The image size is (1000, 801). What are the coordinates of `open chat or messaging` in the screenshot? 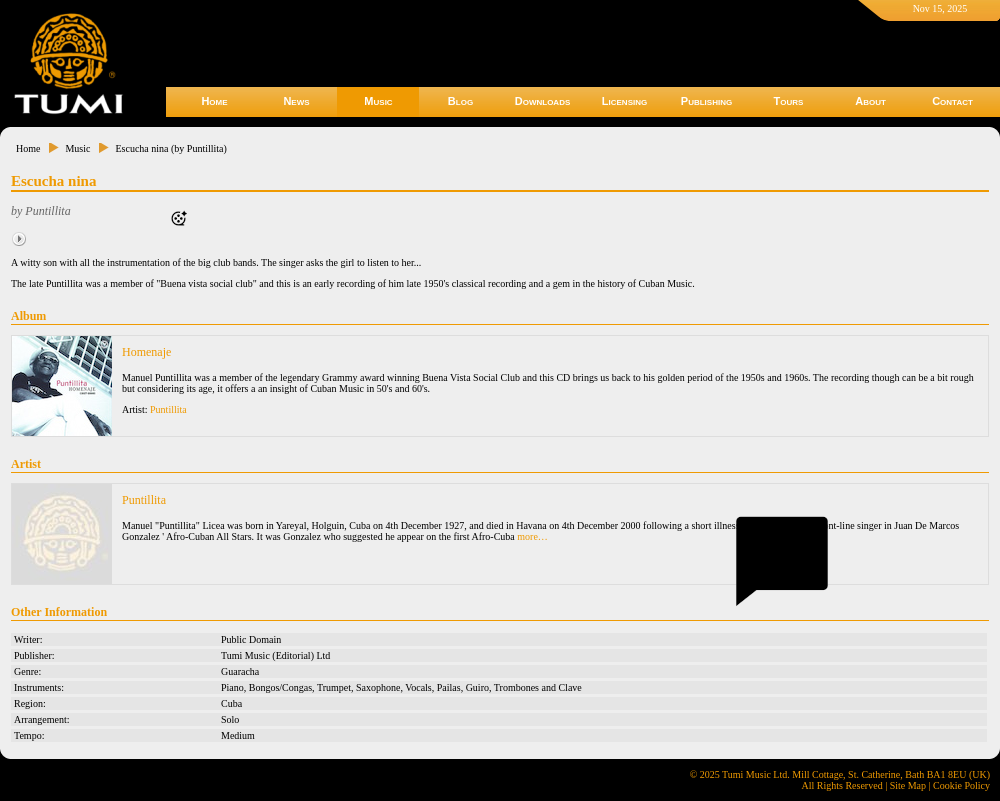 It's located at (782, 558).